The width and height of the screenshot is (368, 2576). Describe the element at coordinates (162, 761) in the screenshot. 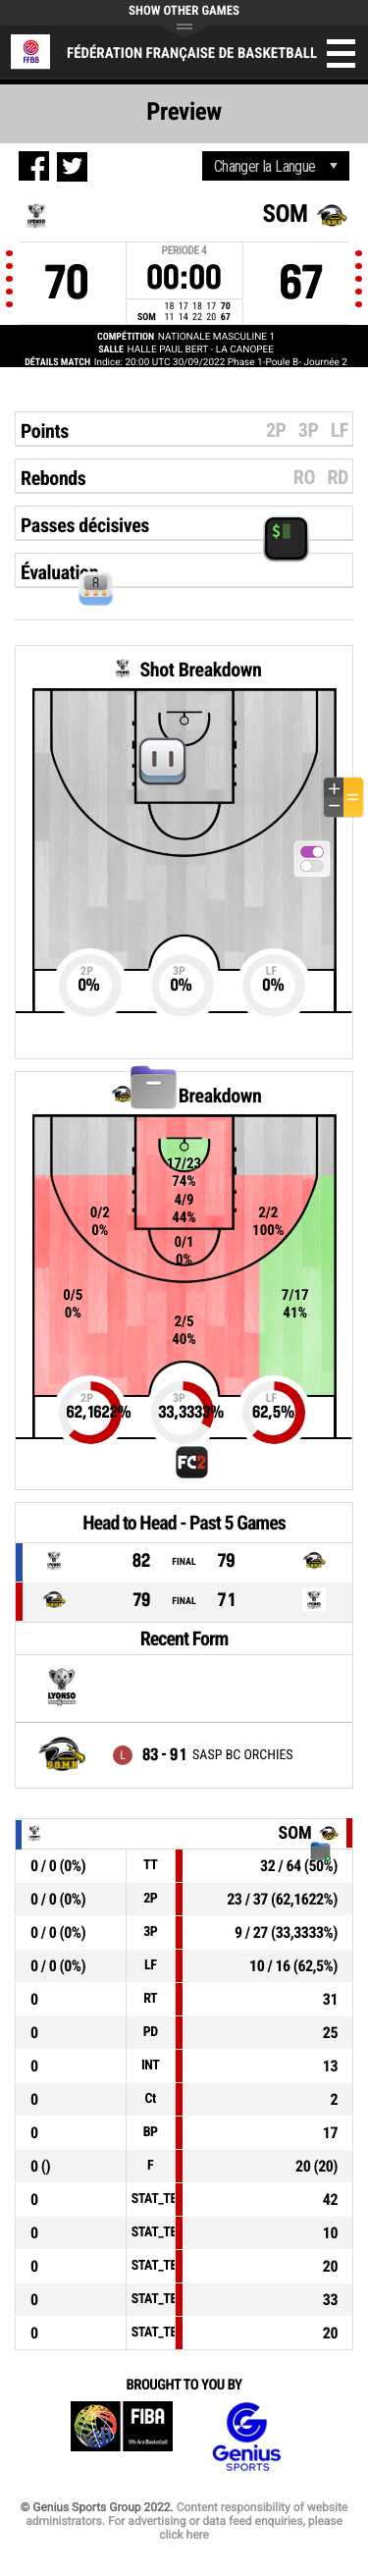

I see `open aseprite pixel art editor` at that location.